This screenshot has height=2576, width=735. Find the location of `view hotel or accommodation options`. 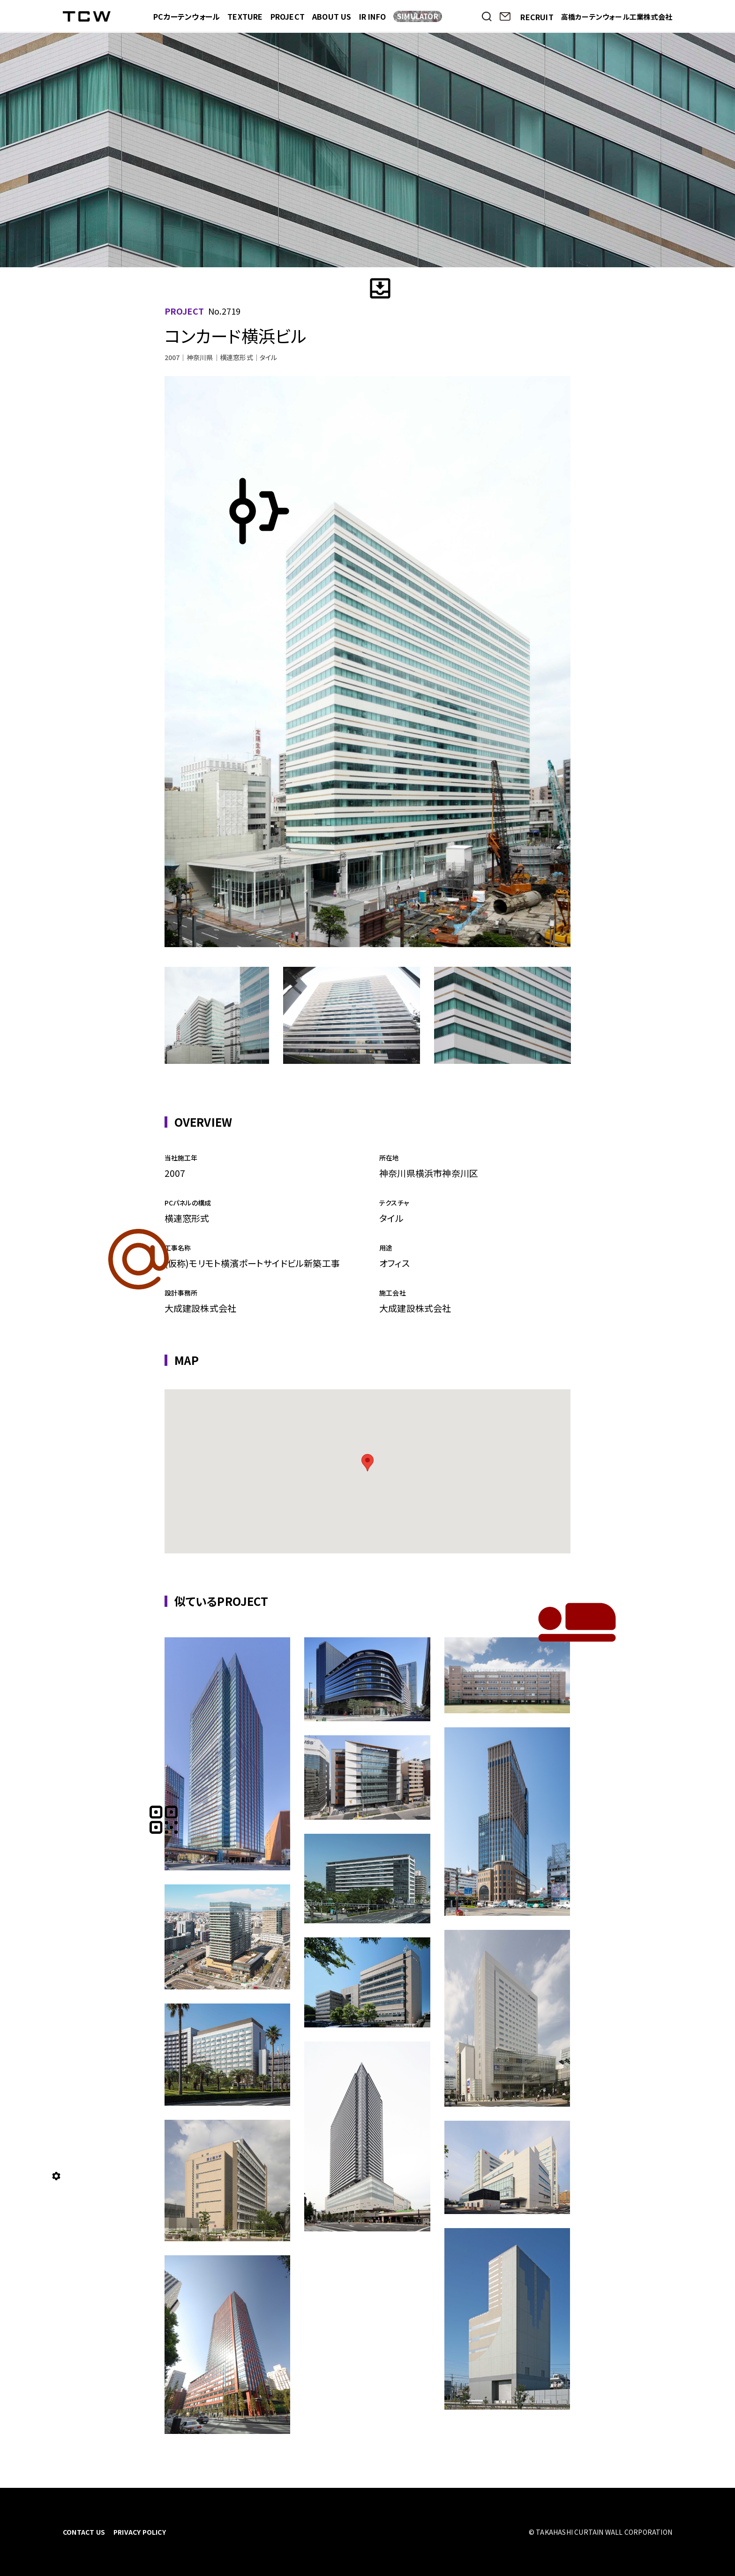

view hotel or accommodation options is located at coordinates (577, 1622).